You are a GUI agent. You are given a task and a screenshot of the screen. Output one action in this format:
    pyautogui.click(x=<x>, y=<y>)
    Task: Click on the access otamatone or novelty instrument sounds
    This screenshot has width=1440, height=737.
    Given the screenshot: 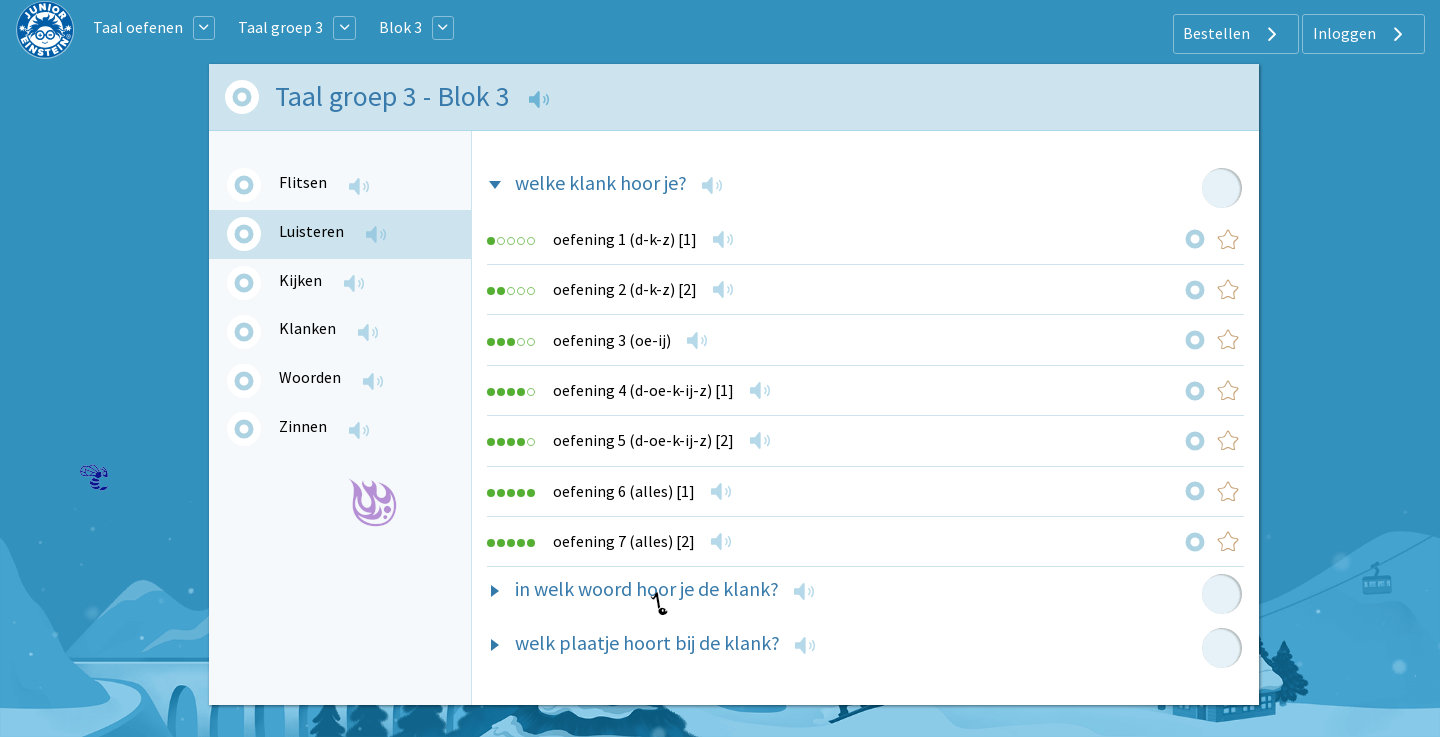 What is the action you would take?
    pyautogui.click(x=659, y=603)
    